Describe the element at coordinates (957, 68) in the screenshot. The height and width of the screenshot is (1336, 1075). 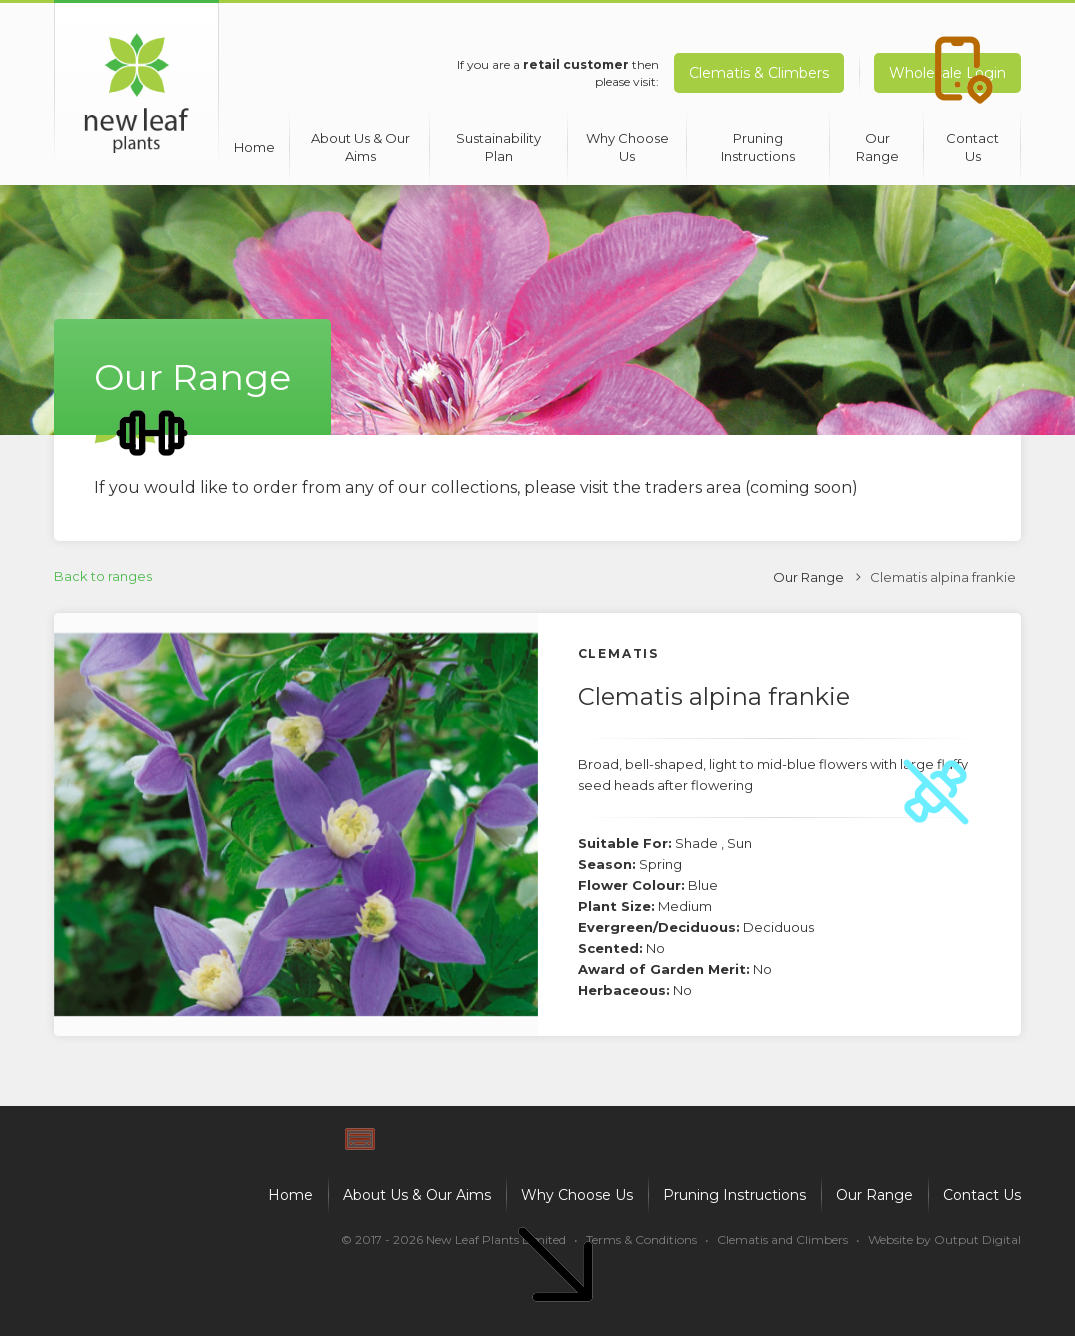
I see `view device location on map` at that location.